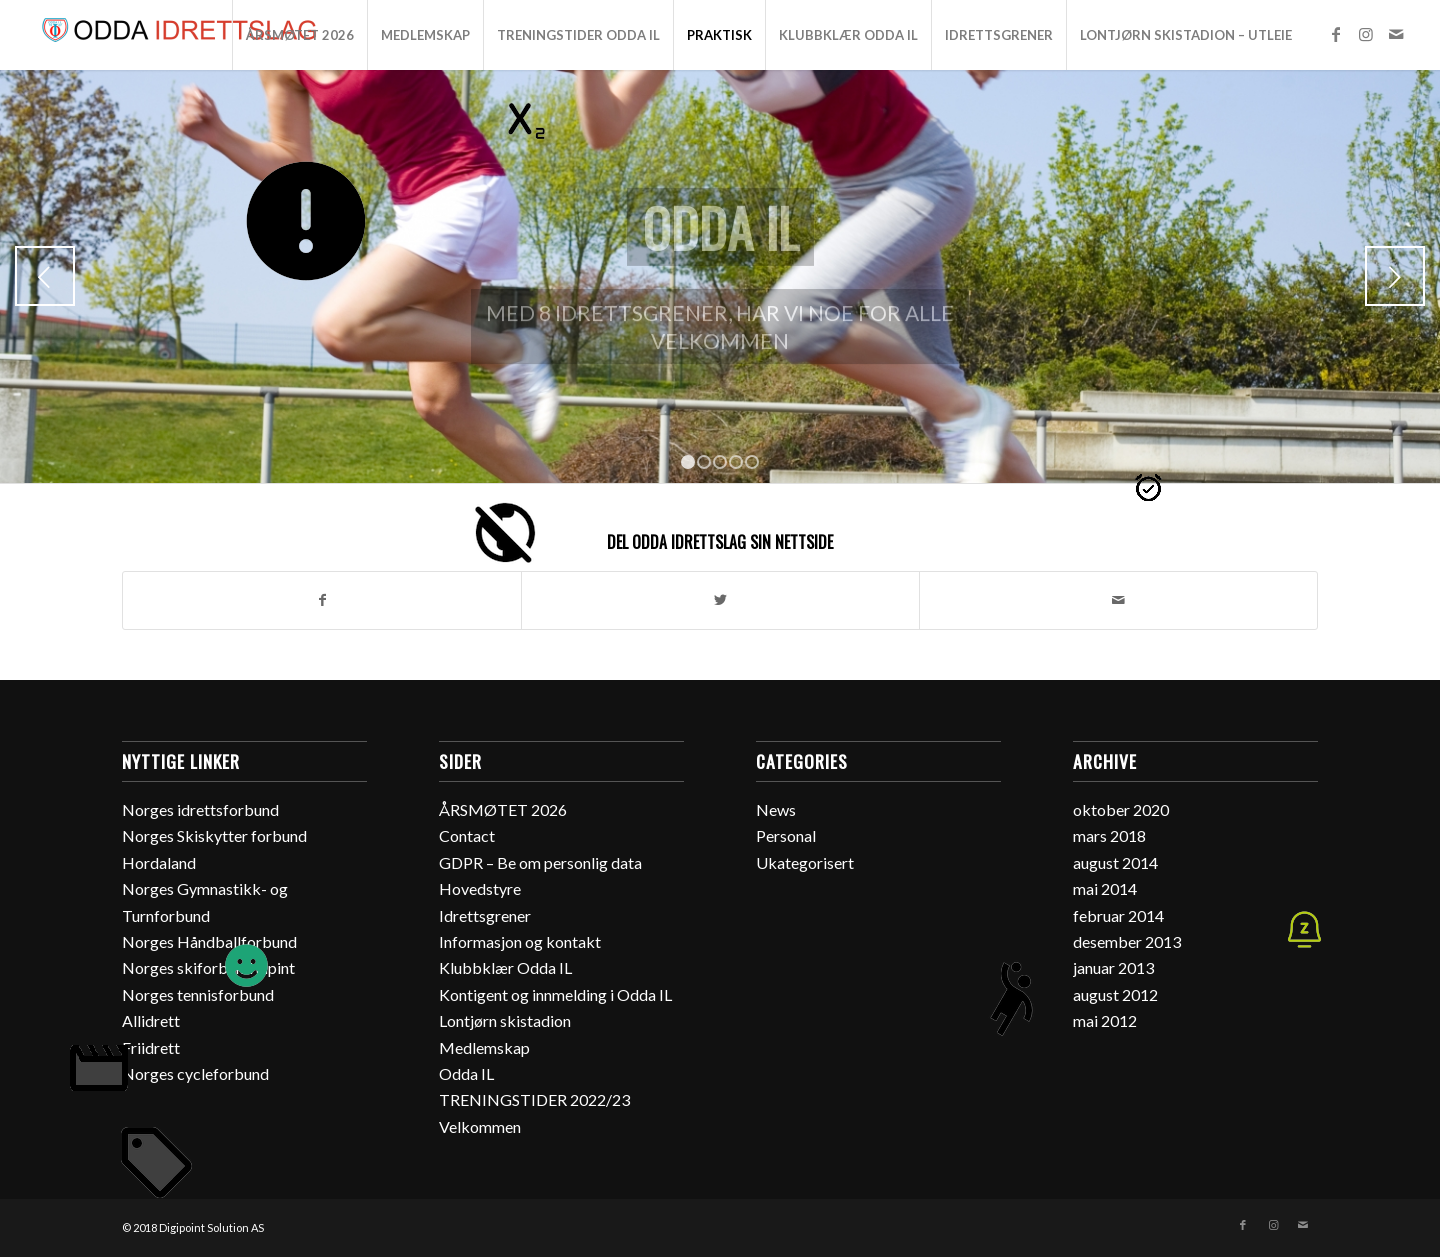  I want to click on indicates a warning or alert that needs attention, so click(306, 221).